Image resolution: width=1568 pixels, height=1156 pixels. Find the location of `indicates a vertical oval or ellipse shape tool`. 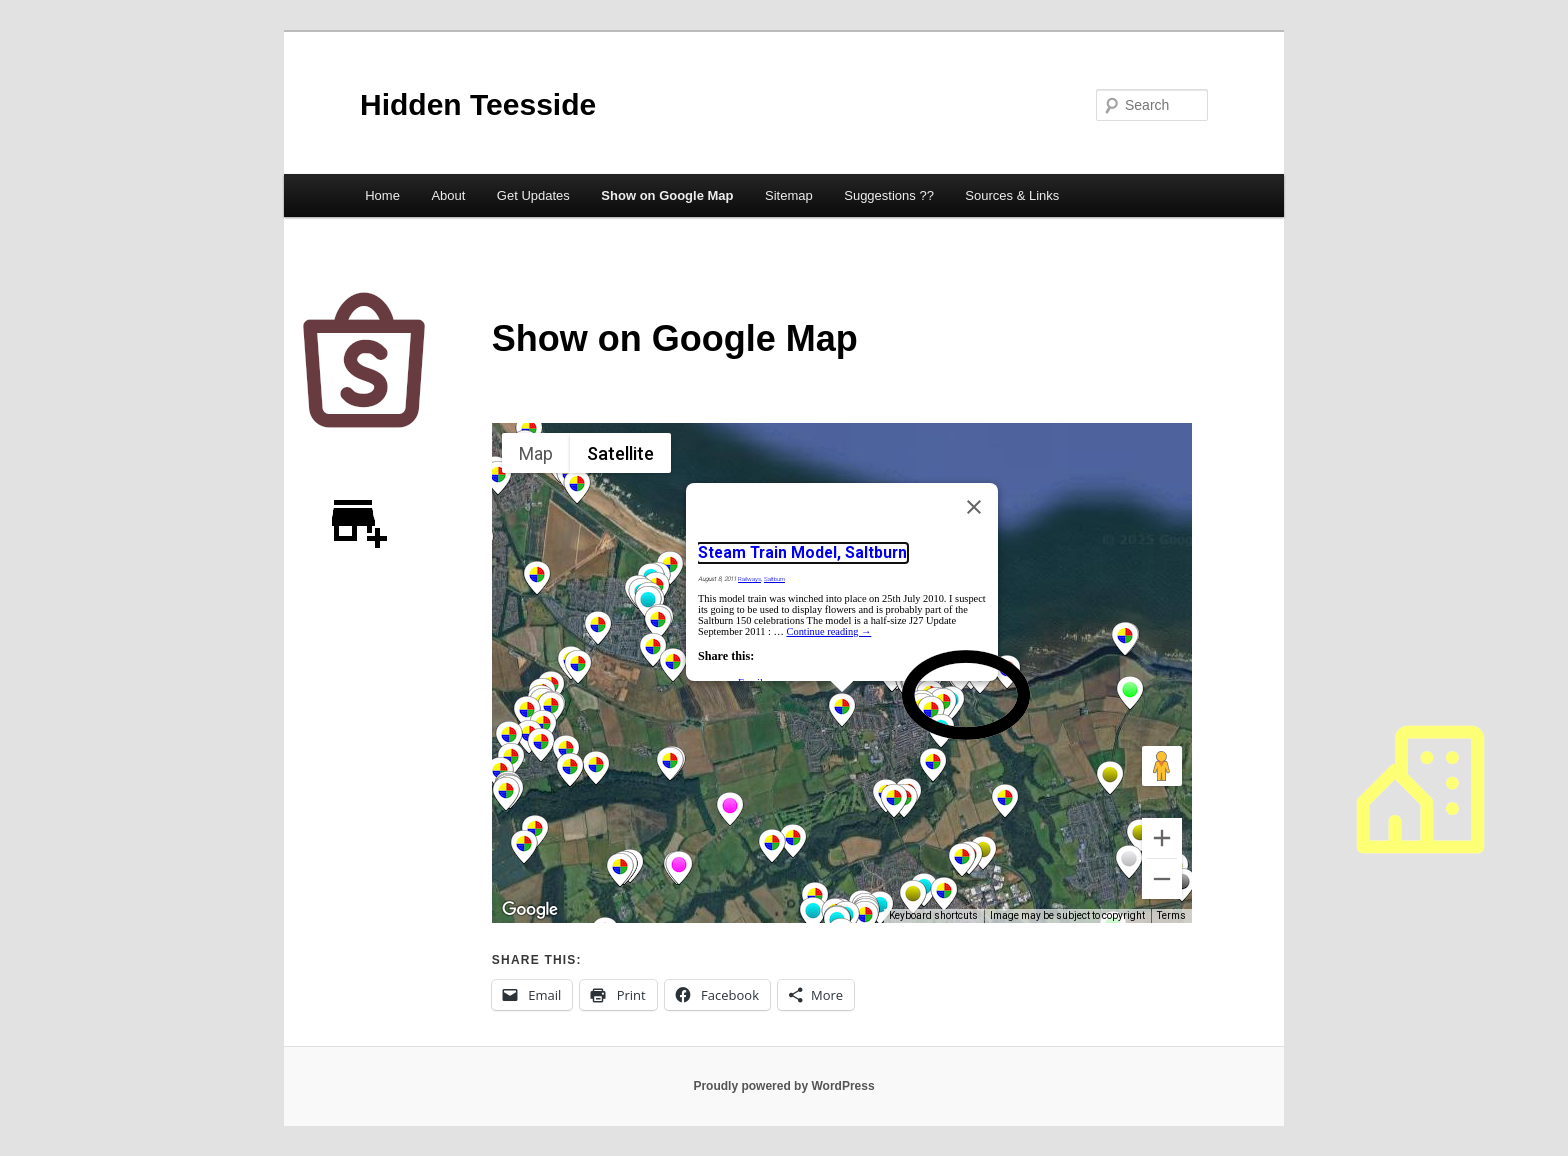

indicates a vertical oval or ellipse shape tool is located at coordinates (966, 695).